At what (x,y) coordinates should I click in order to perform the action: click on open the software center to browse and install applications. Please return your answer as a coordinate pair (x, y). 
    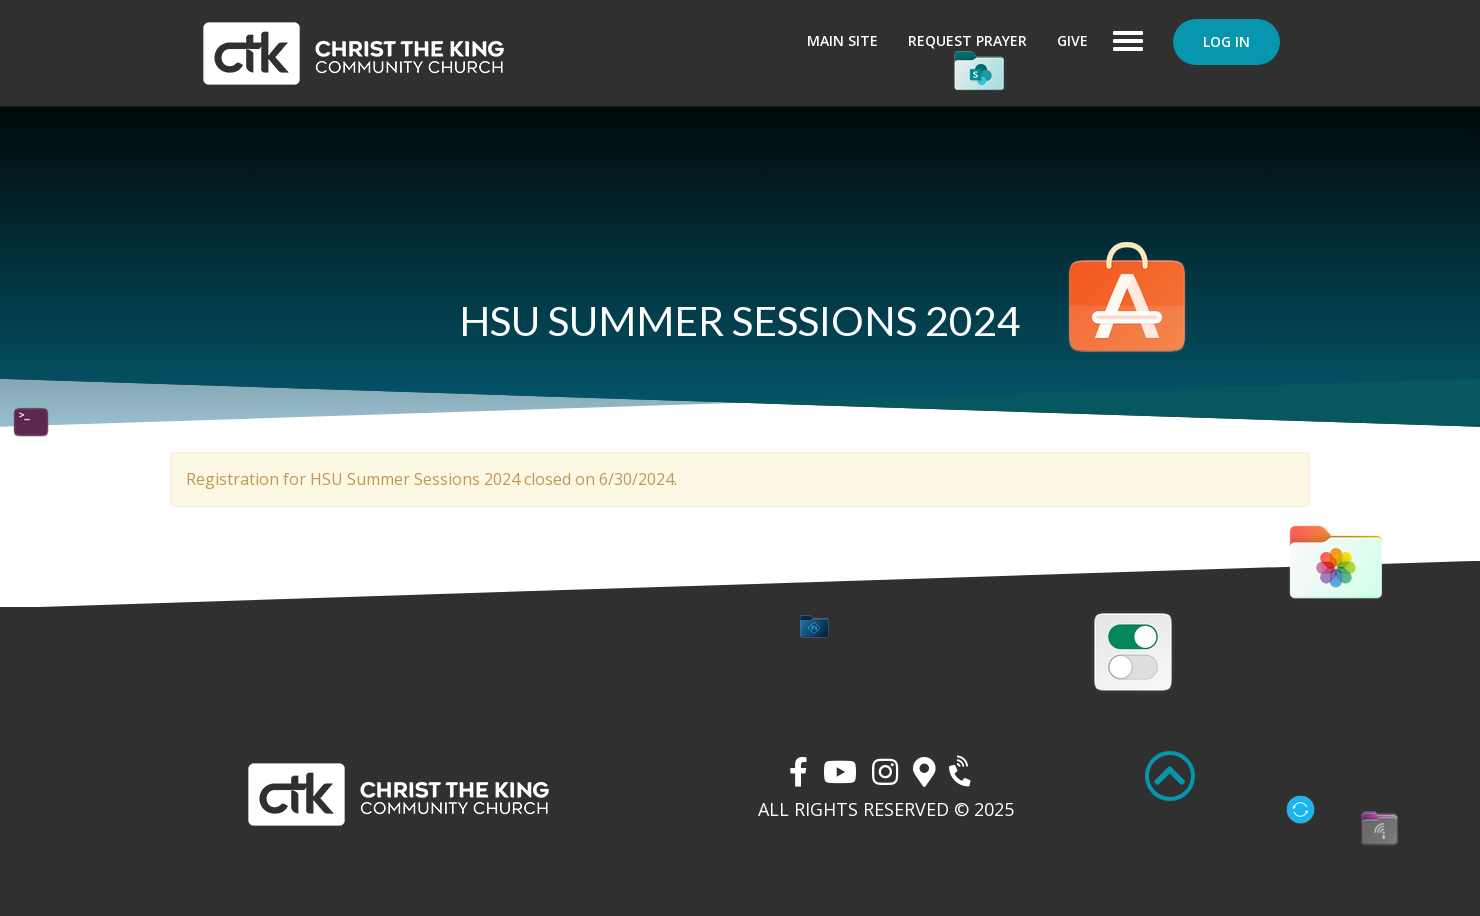
    Looking at the image, I should click on (1127, 306).